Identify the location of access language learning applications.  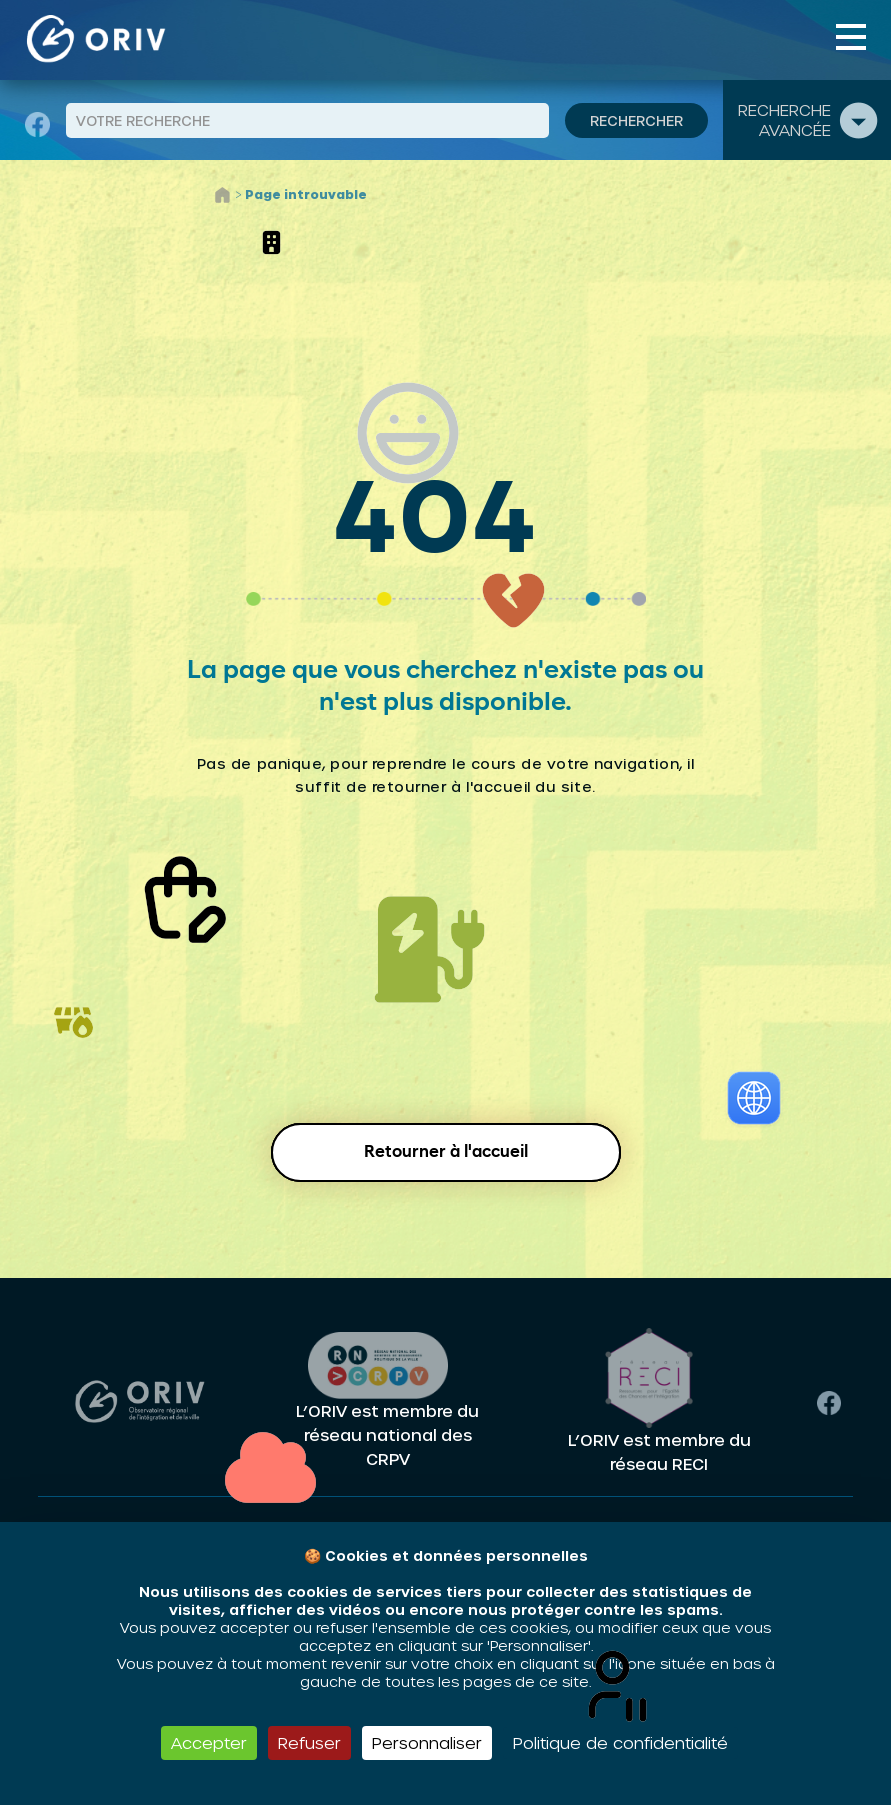
(754, 1098).